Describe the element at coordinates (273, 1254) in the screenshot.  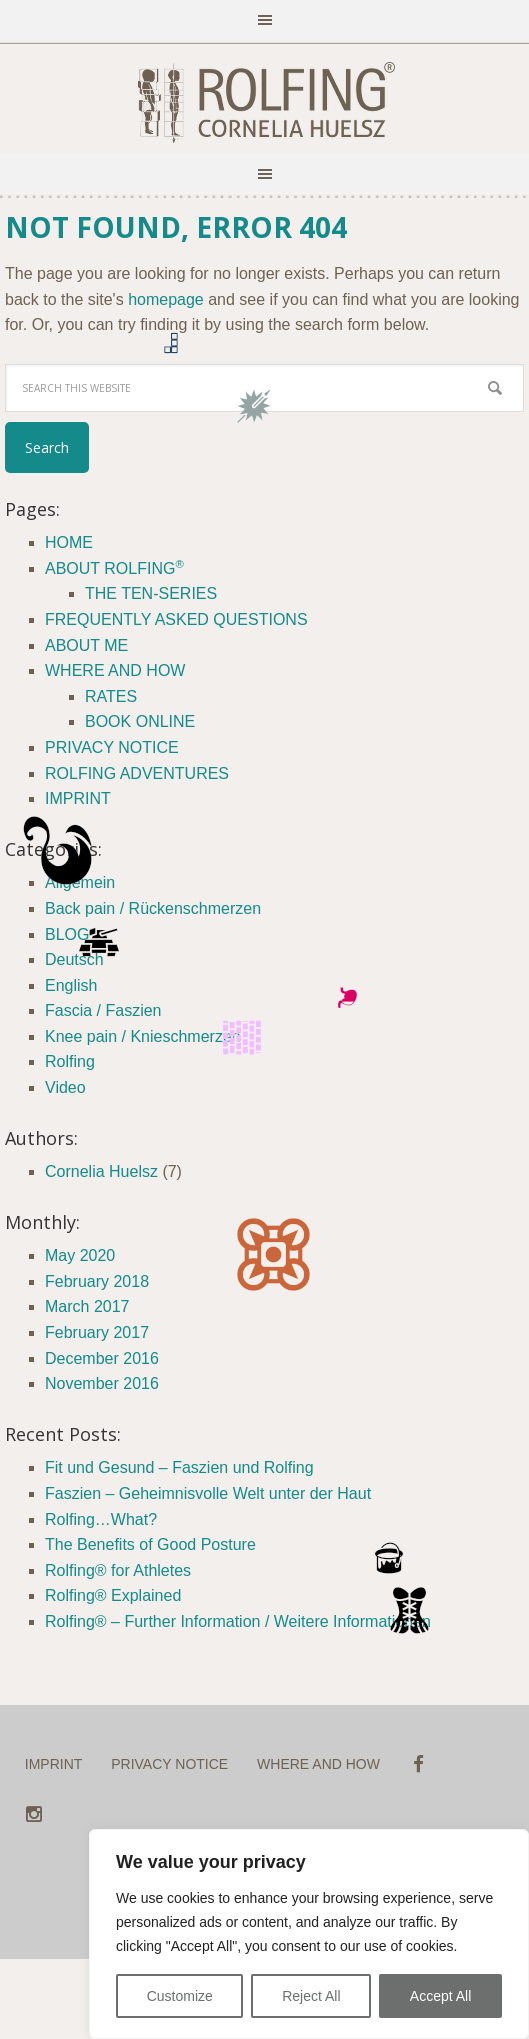
I see `launch drone or quadcopter controls` at that location.